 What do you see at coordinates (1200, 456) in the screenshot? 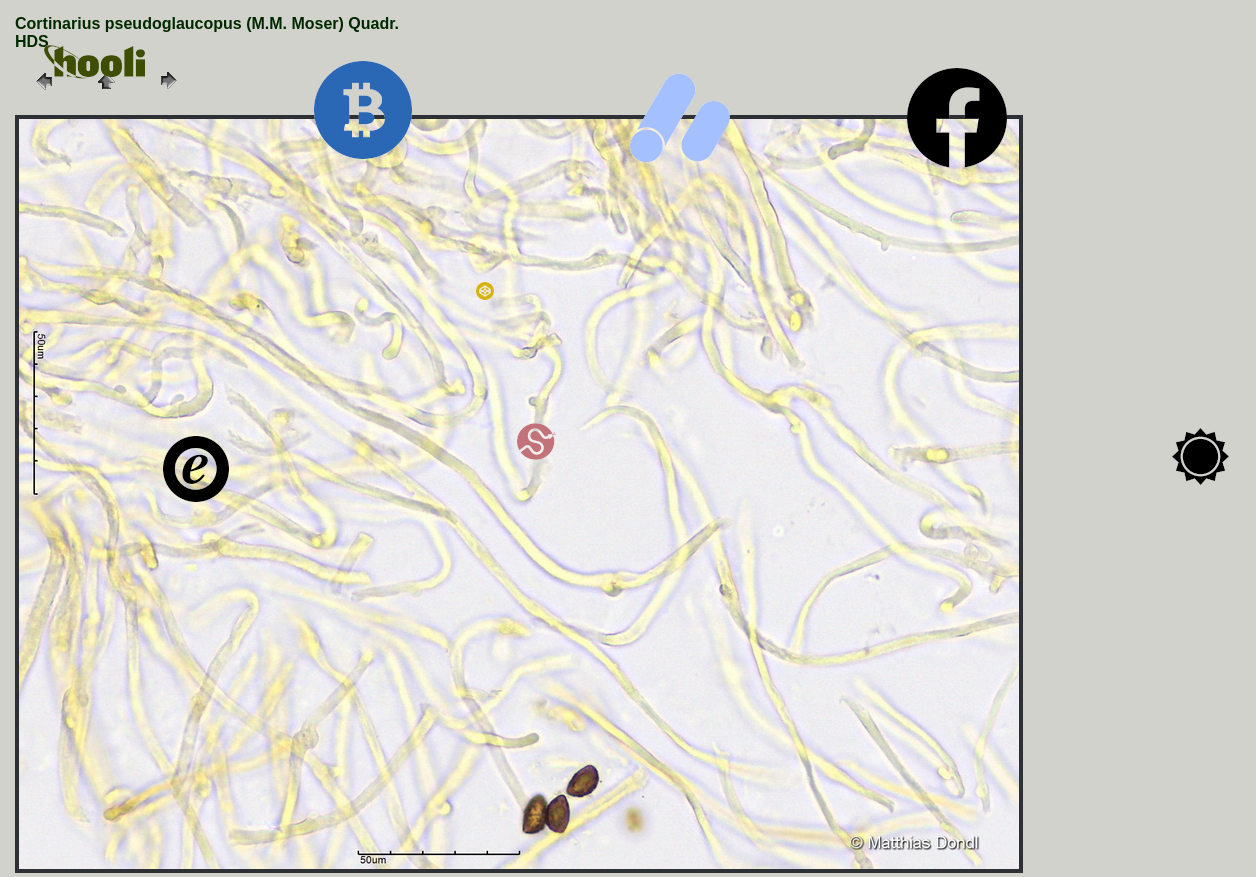
I see `open the AccuWeather app` at bounding box center [1200, 456].